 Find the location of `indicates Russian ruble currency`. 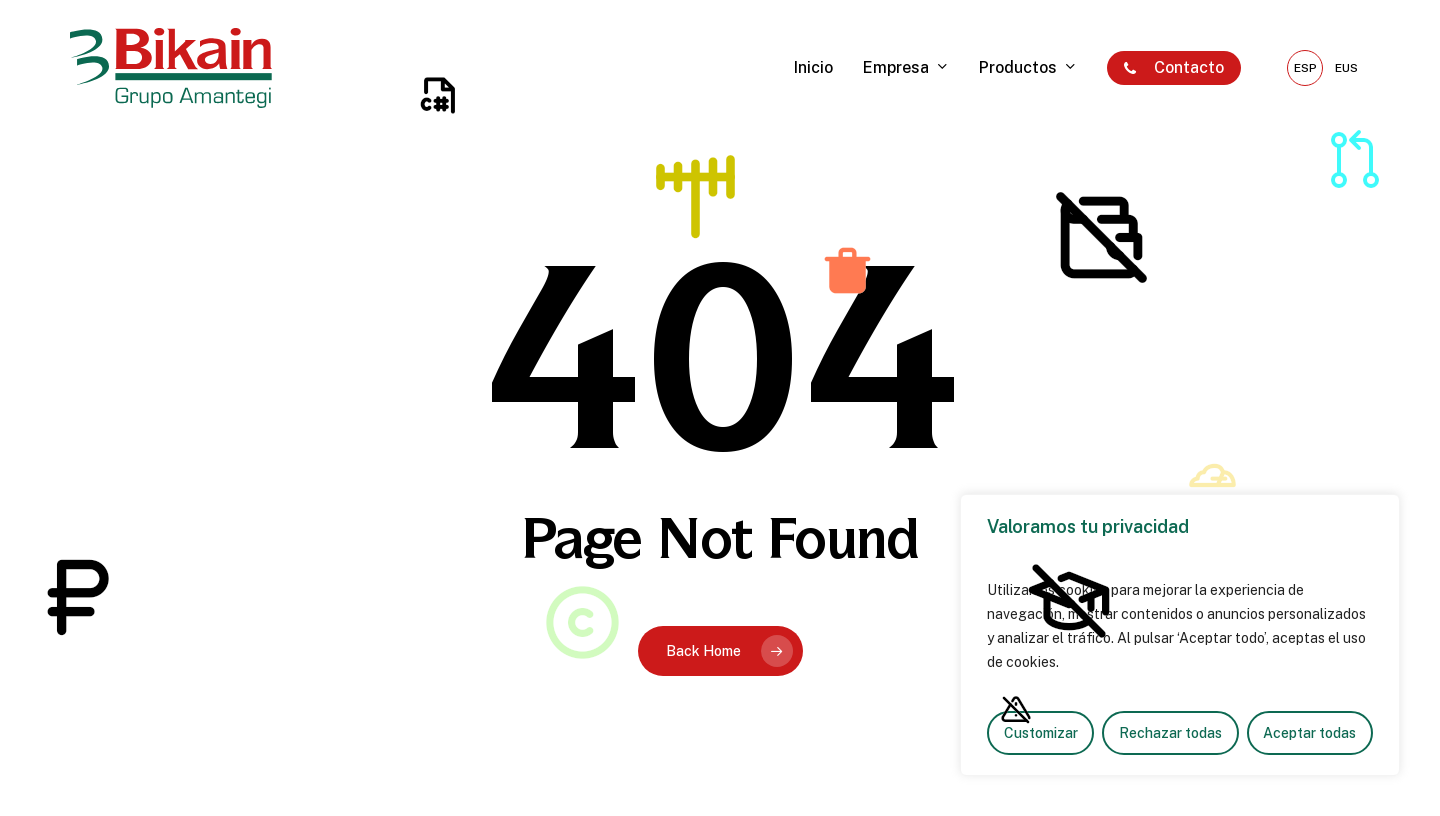

indicates Russian ruble currency is located at coordinates (80, 597).